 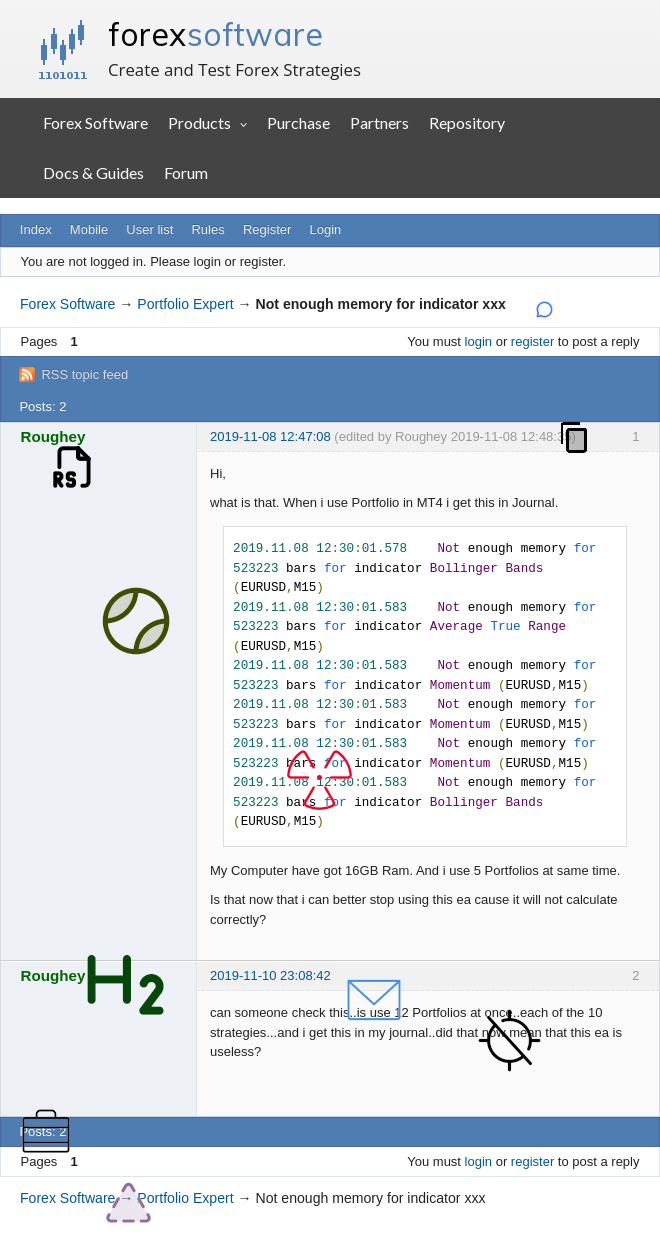 I want to click on indicates a draft or incomplete state, so click(x=128, y=1203).